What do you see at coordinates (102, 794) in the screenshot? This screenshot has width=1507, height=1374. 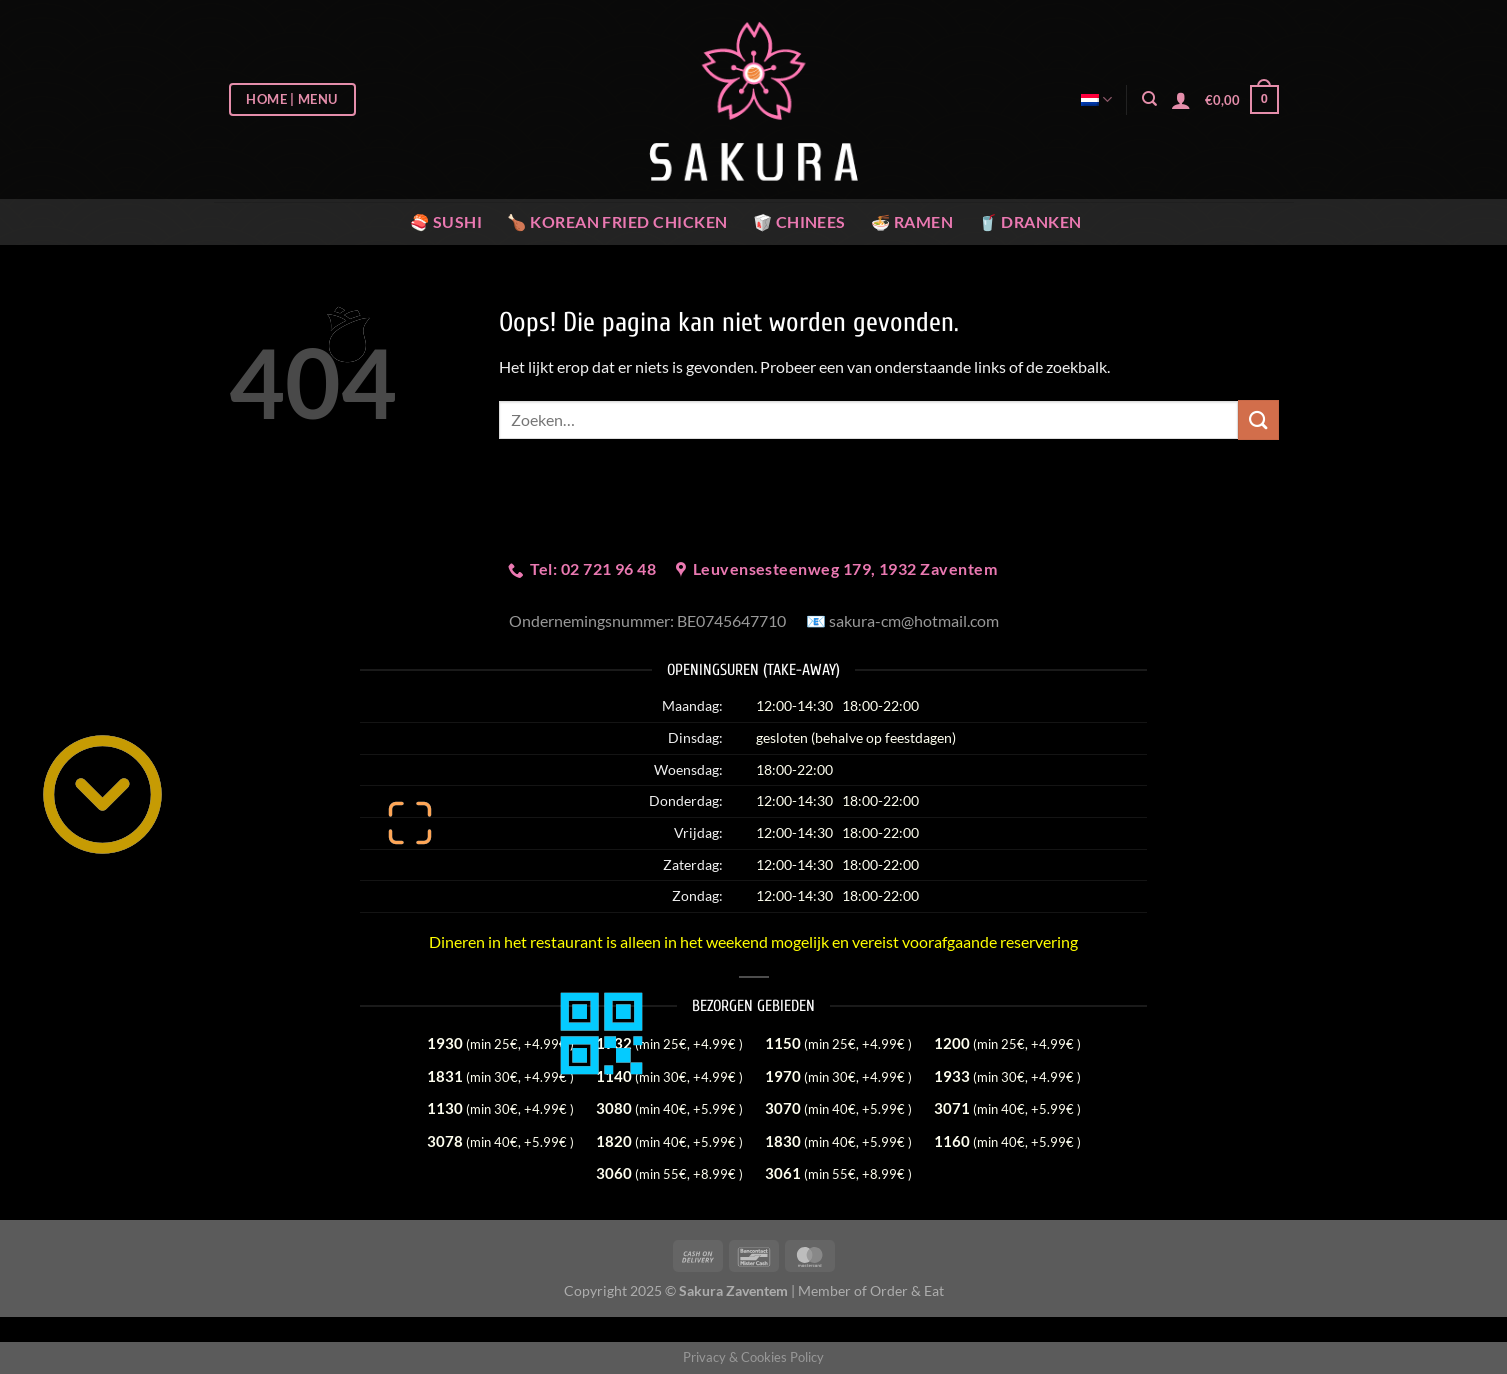 I see `expand to show more content` at bounding box center [102, 794].